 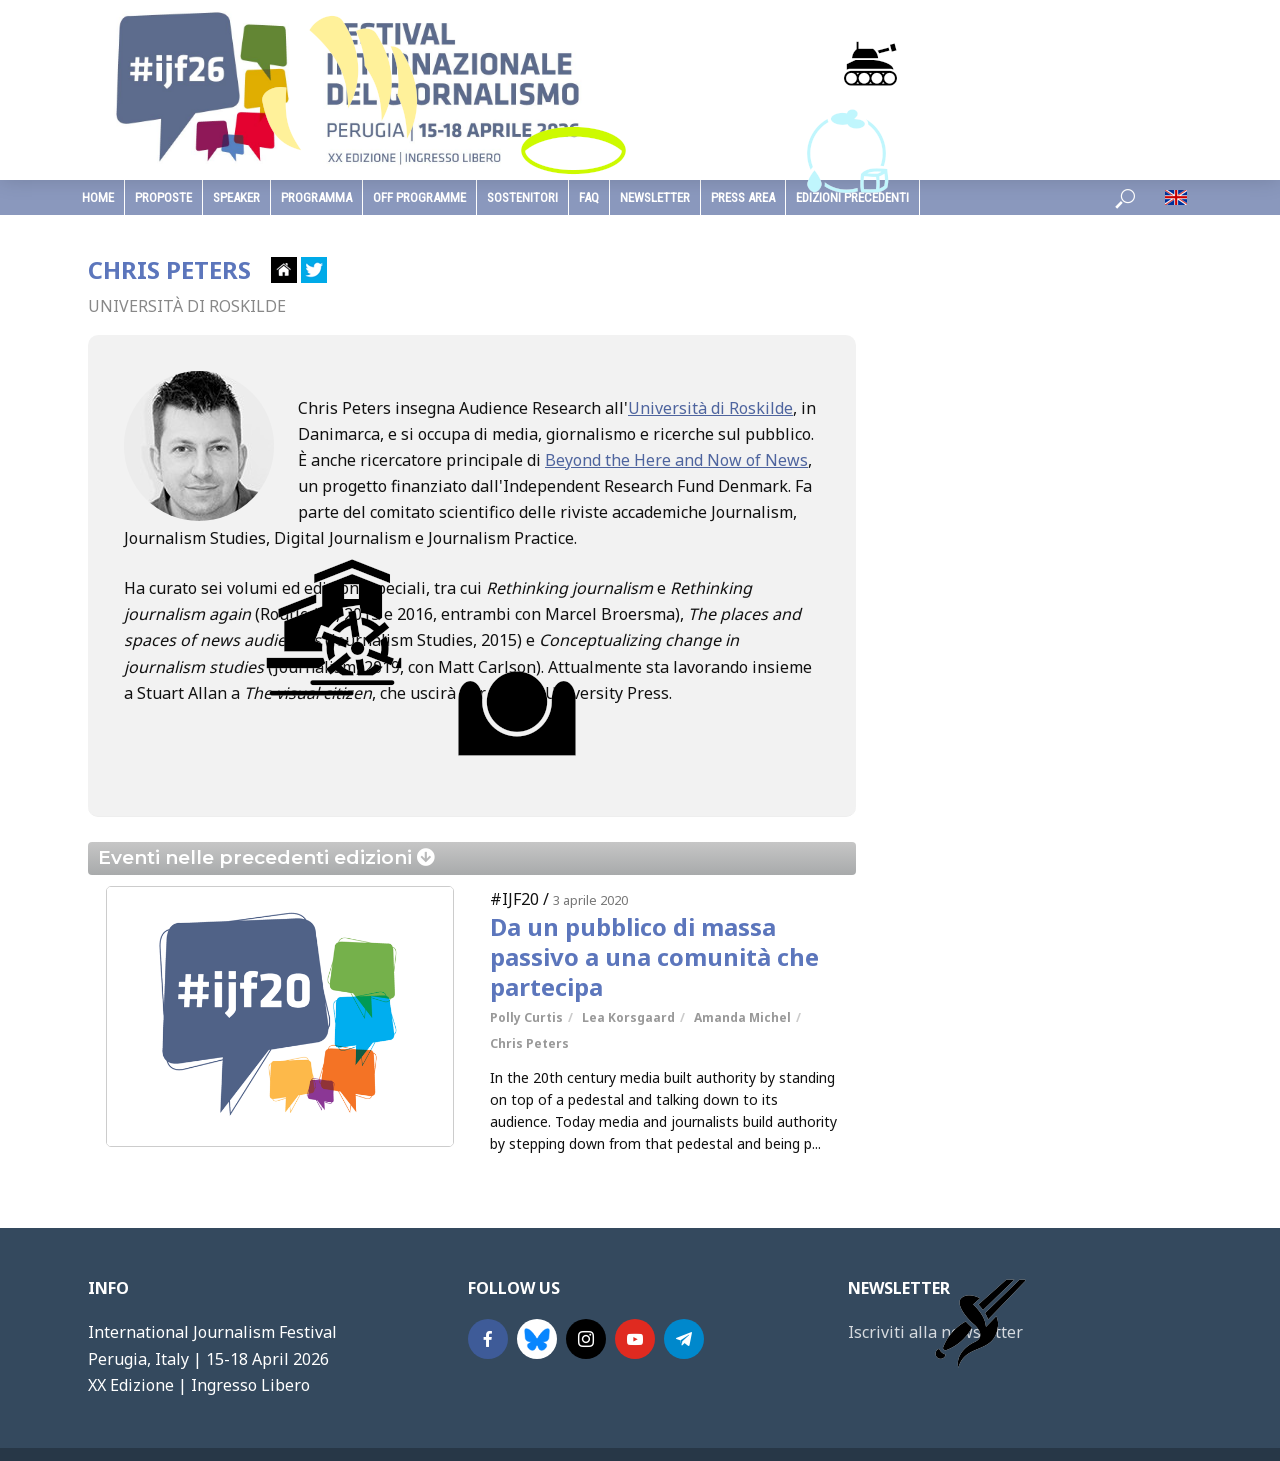 I want to click on access weapons or combat equipment, so click(x=980, y=1324).